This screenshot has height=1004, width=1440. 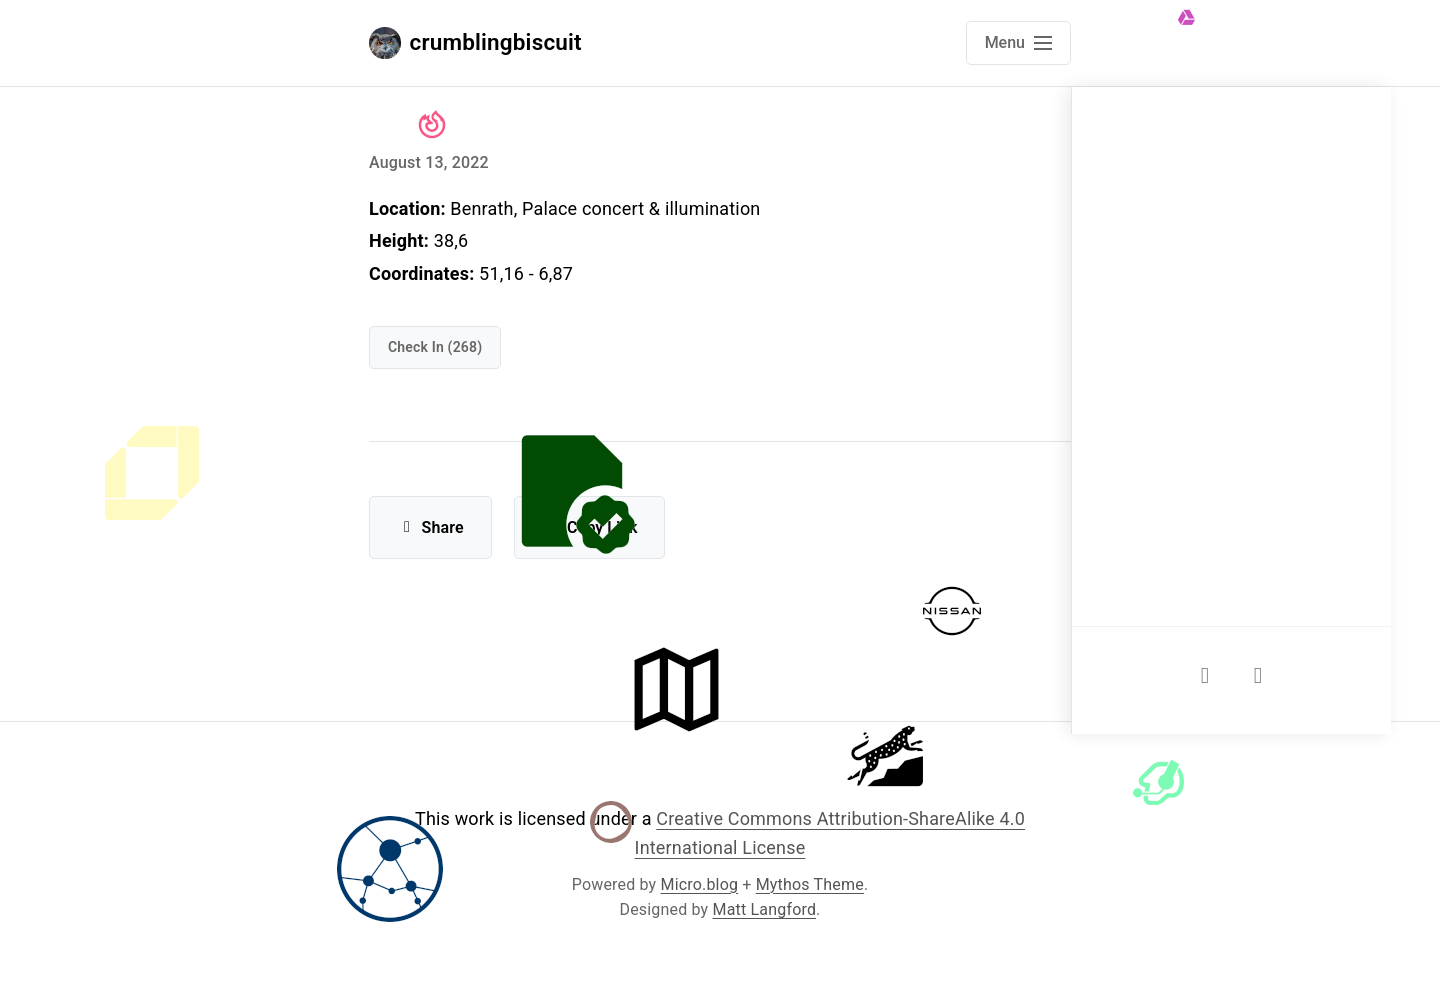 What do you see at coordinates (611, 822) in the screenshot?
I see `ghost publishing platform logo` at bounding box center [611, 822].